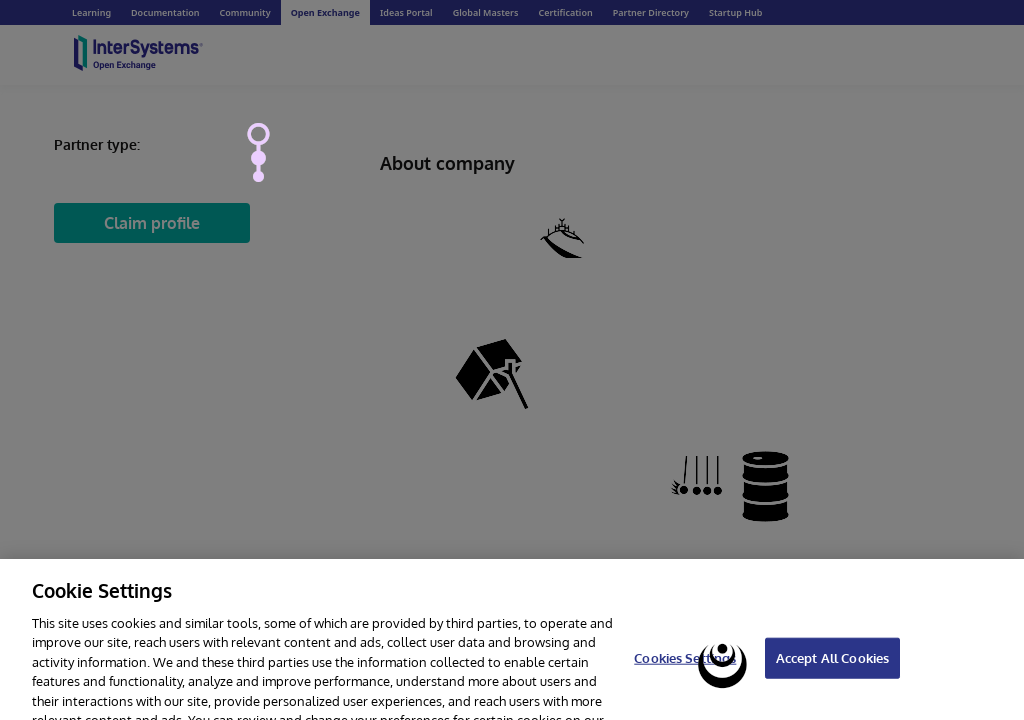  I want to click on view fortified settlement or stronghold location, so click(562, 237).